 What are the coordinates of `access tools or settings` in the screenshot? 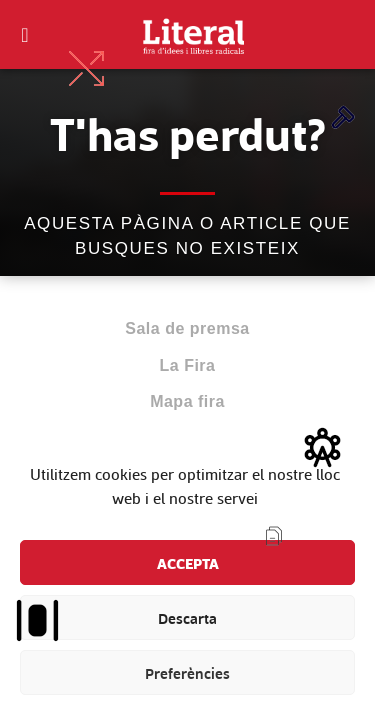 It's located at (343, 117).